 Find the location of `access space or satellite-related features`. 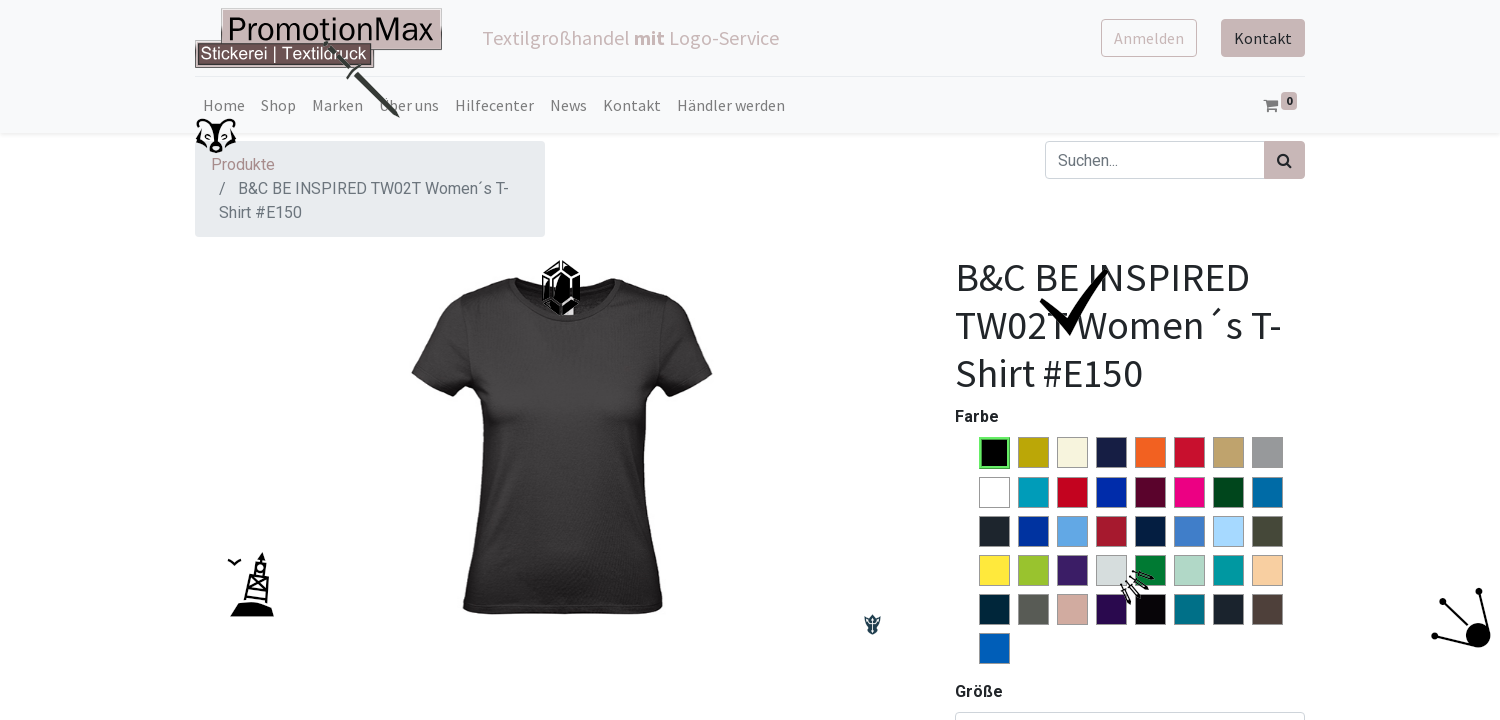

access space or satellite-related features is located at coordinates (1461, 618).